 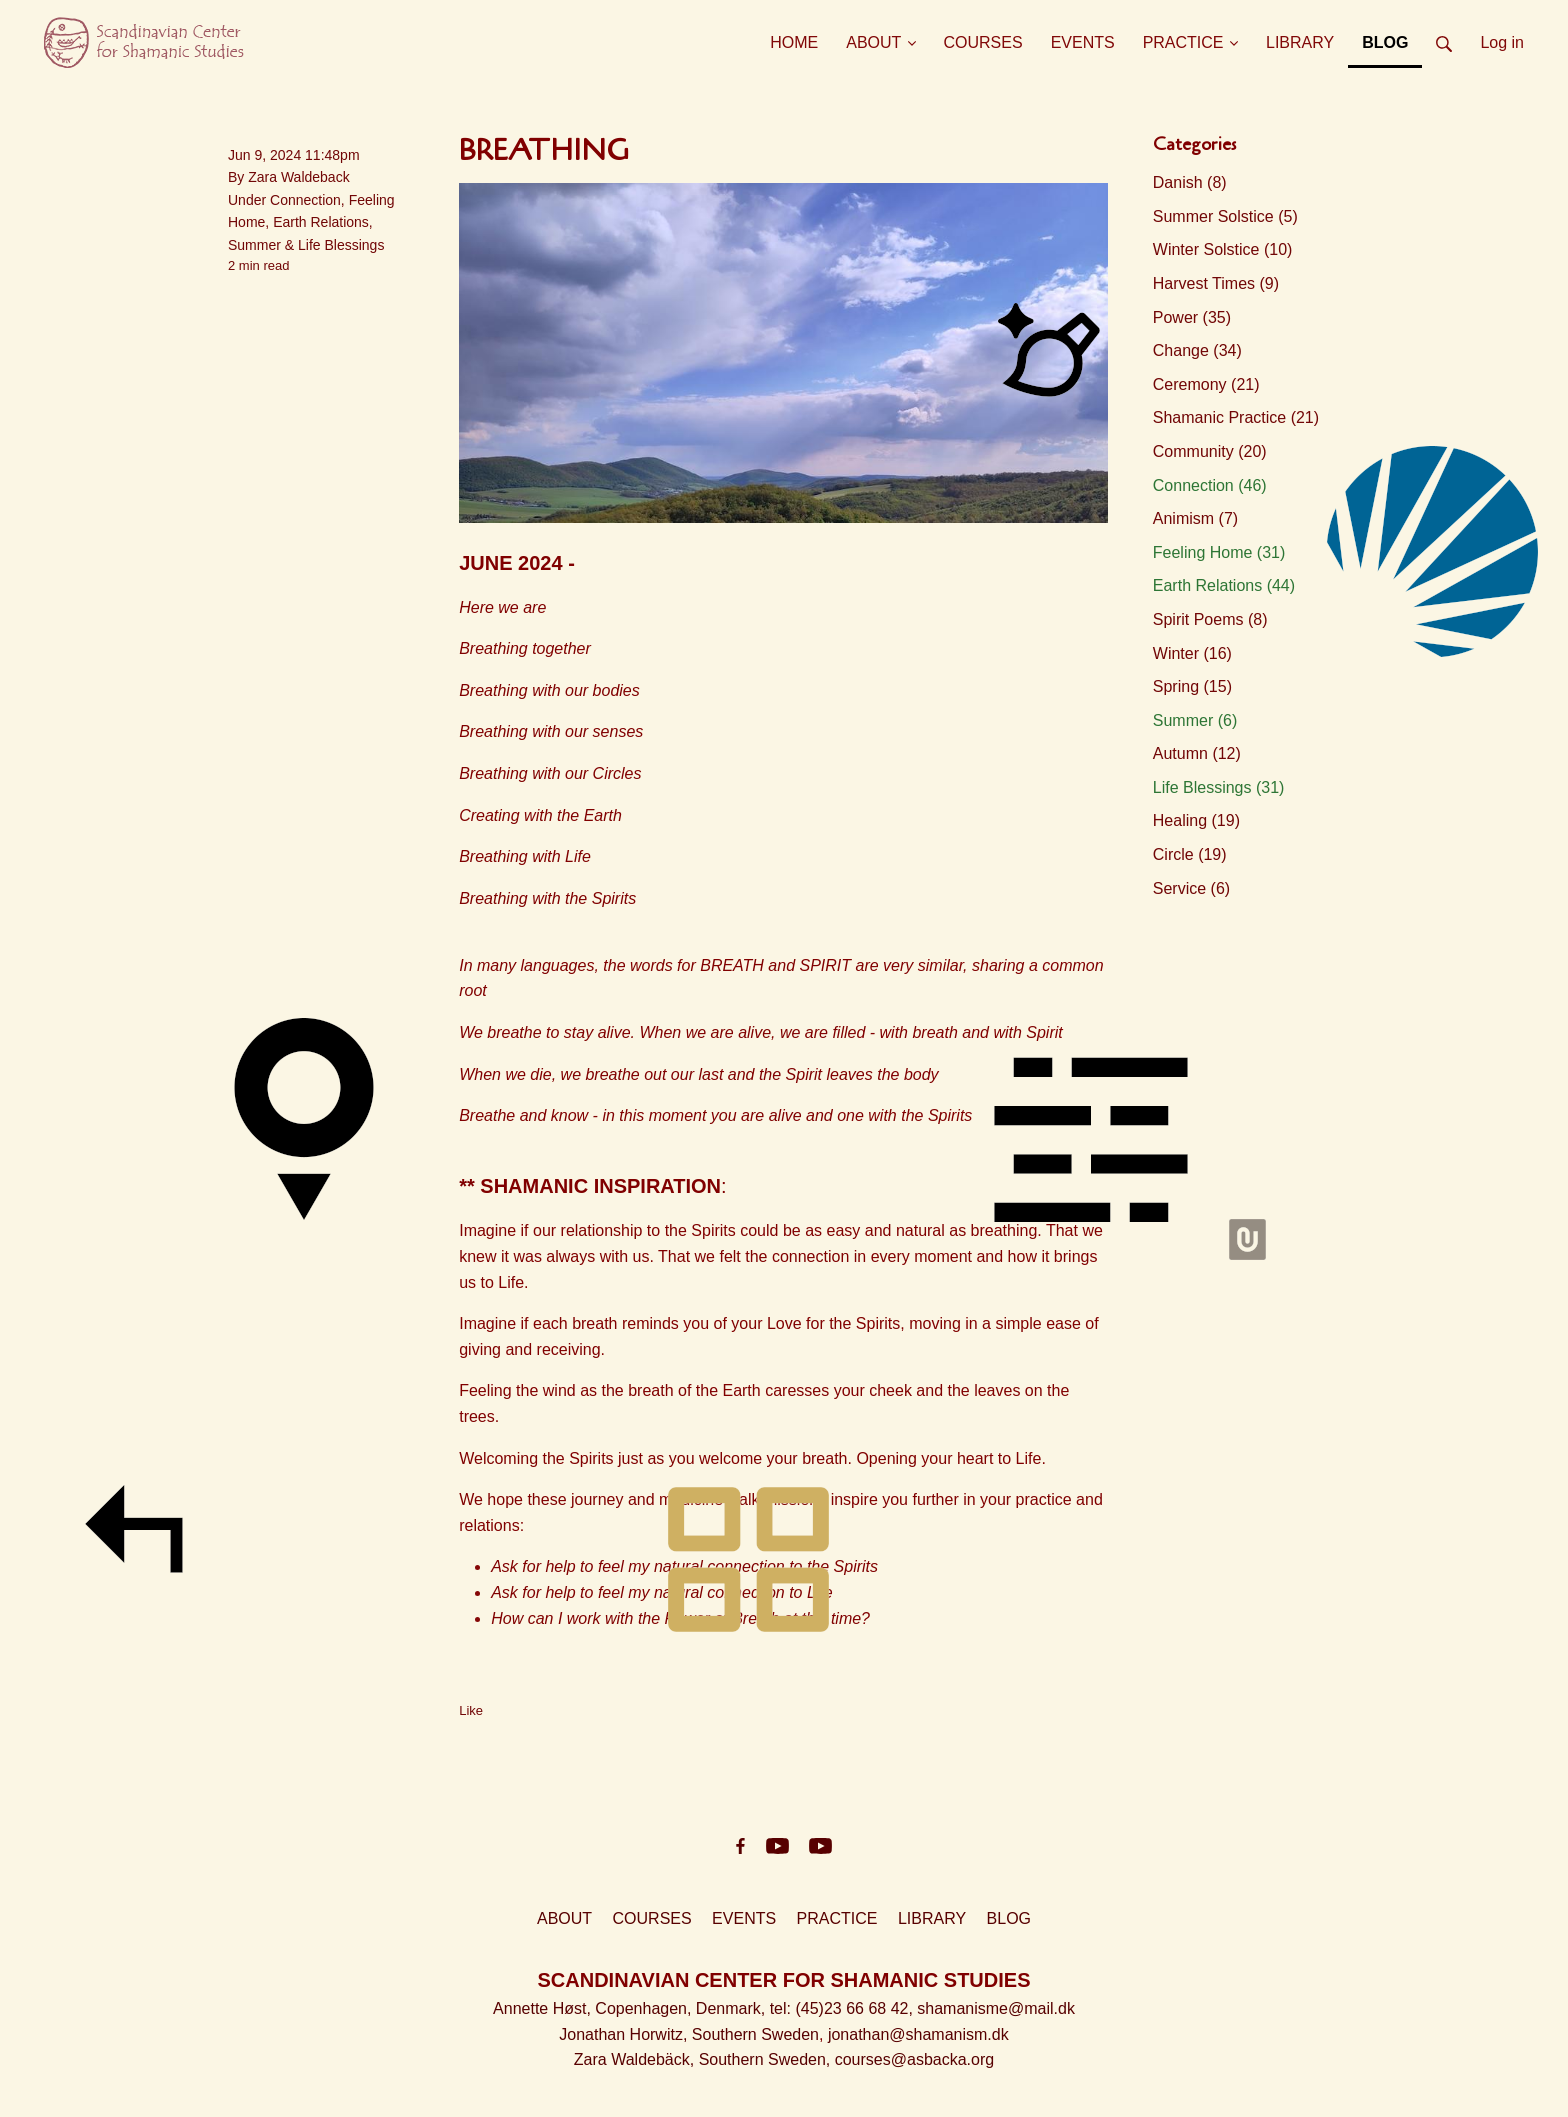 I want to click on open TomTom navigation app, so click(x=304, y=1119).